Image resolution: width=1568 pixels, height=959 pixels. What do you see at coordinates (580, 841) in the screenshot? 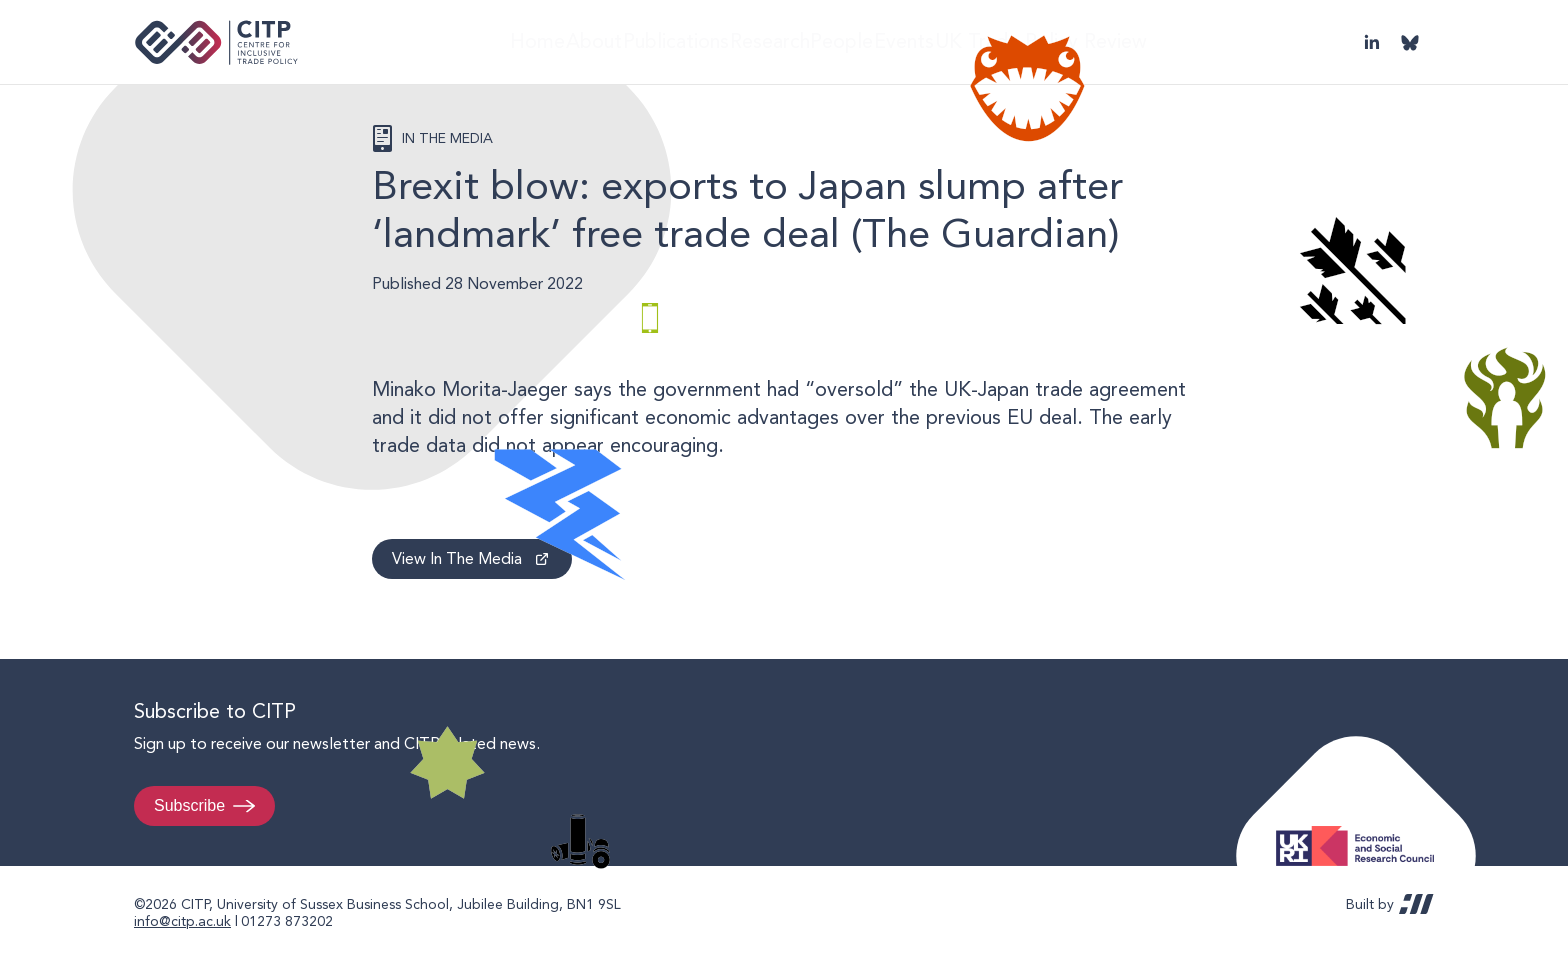
I see `select shotgun ammo type` at bounding box center [580, 841].